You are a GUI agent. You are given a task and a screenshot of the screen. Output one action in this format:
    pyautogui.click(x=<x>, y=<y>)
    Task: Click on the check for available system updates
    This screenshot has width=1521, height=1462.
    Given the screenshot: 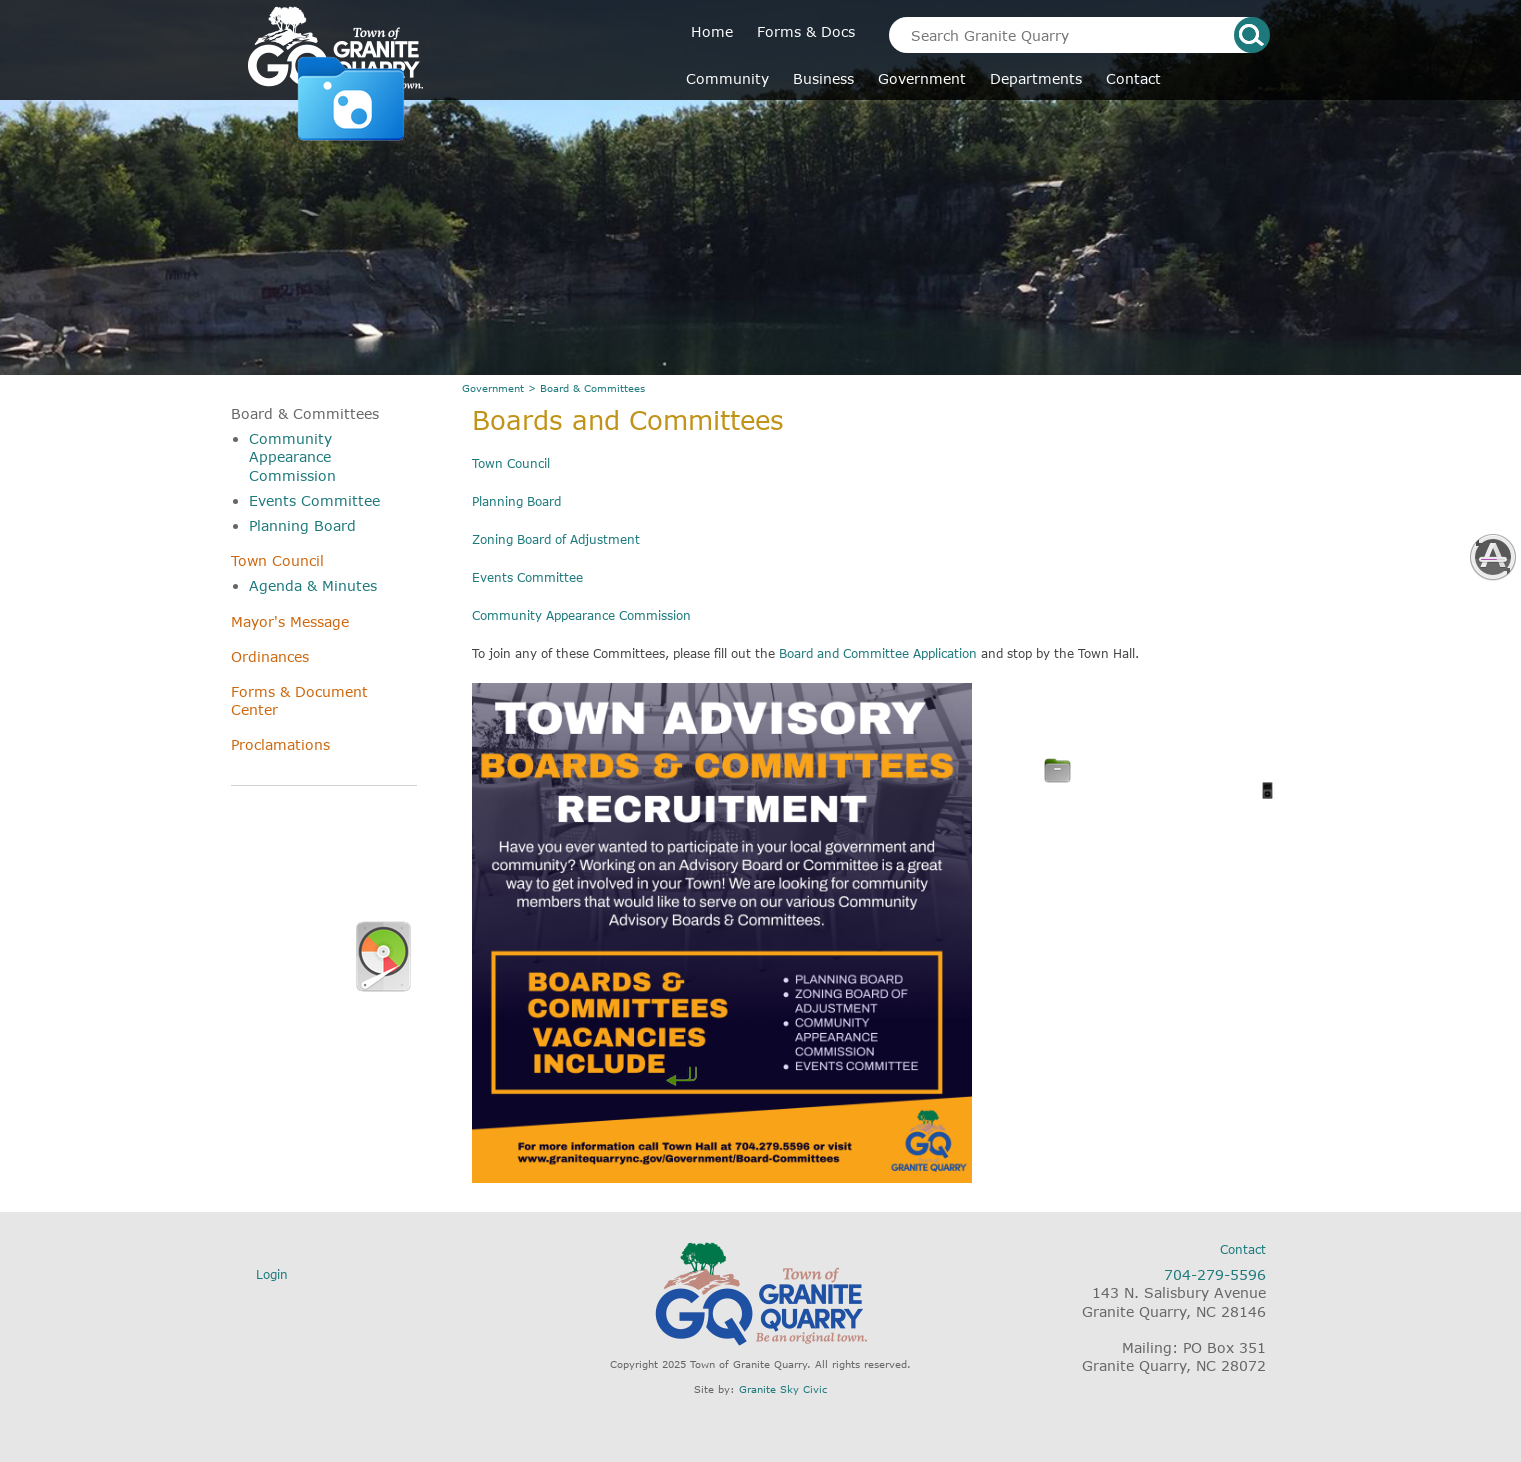 What is the action you would take?
    pyautogui.click(x=1493, y=557)
    